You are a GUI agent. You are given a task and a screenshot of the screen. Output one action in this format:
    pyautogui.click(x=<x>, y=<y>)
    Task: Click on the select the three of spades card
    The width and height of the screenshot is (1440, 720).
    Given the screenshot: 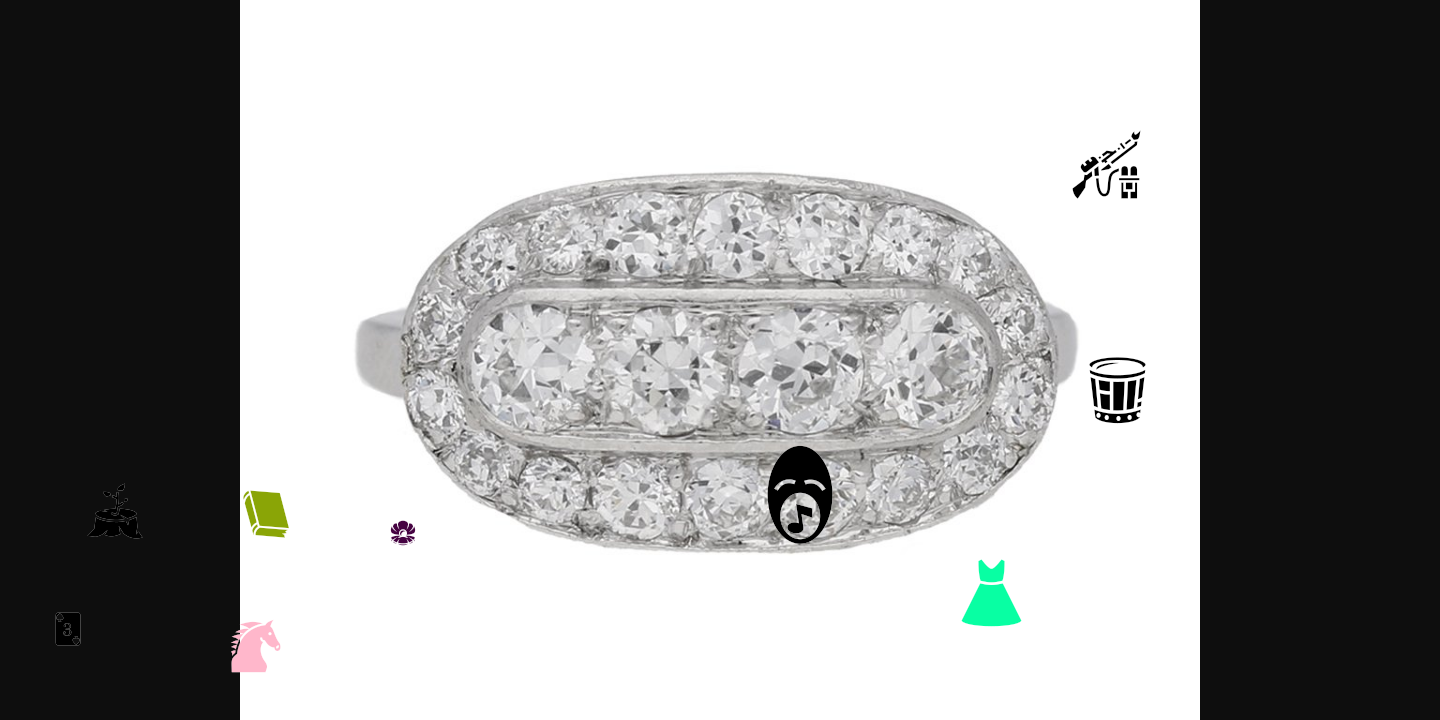 What is the action you would take?
    pyautogui.click(x=68, y=629)
    